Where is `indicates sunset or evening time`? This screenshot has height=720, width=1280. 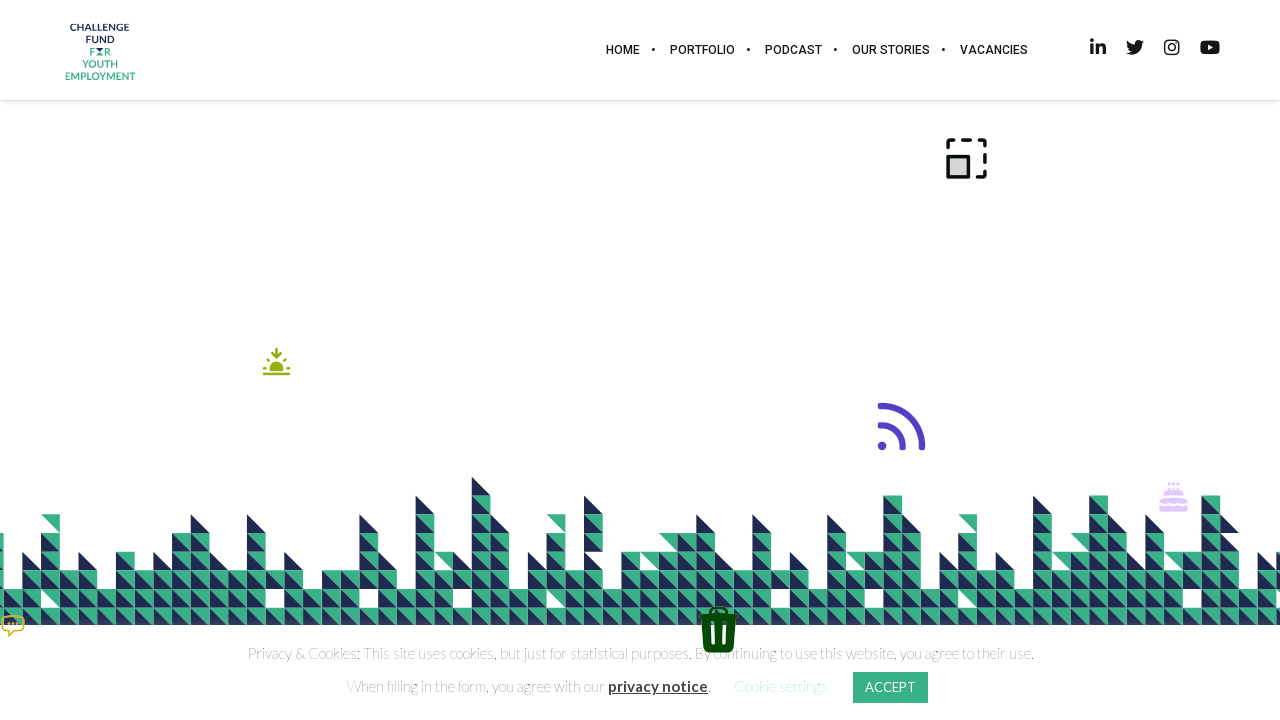 indicates sunset or evening time is located at coordinates (276, 361).